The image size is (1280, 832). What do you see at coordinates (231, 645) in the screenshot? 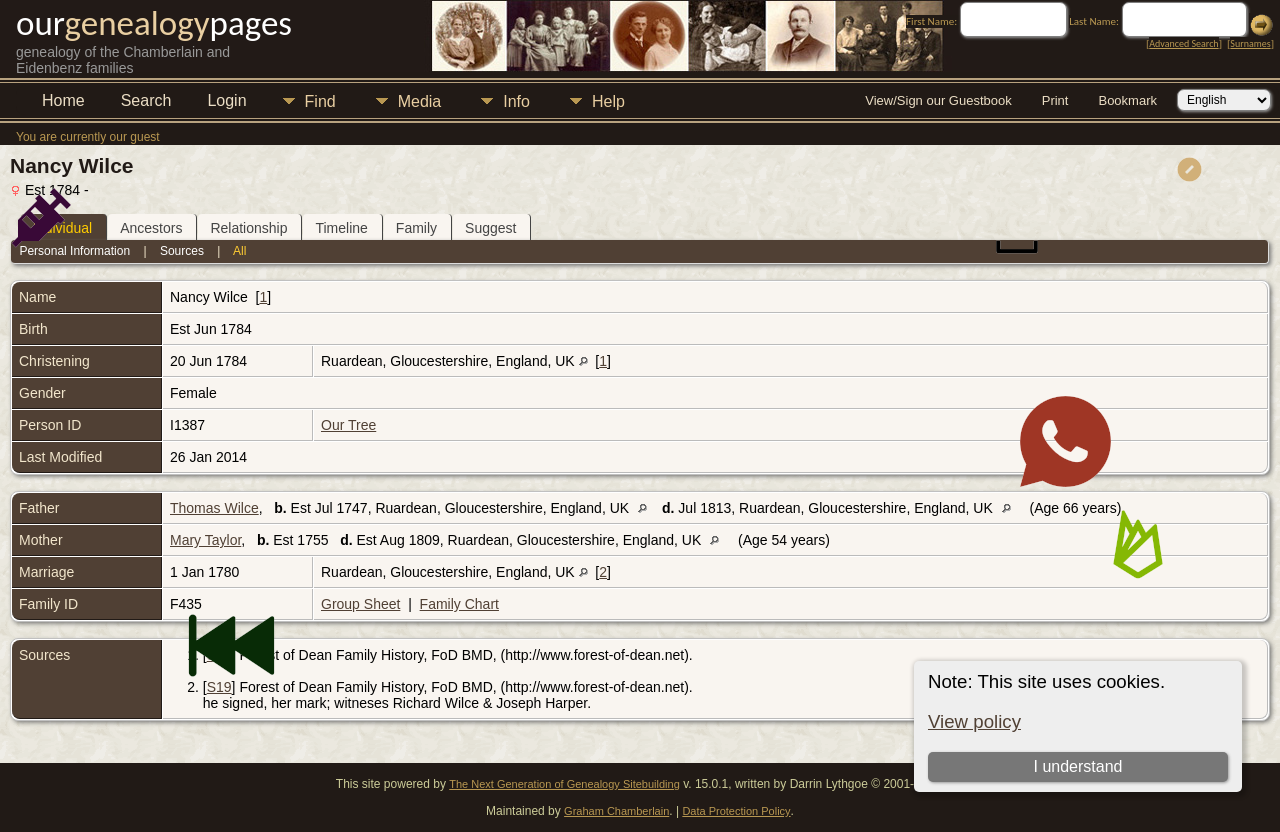
I see `skip to the beginning of the track` at bounding box center [231, 645].